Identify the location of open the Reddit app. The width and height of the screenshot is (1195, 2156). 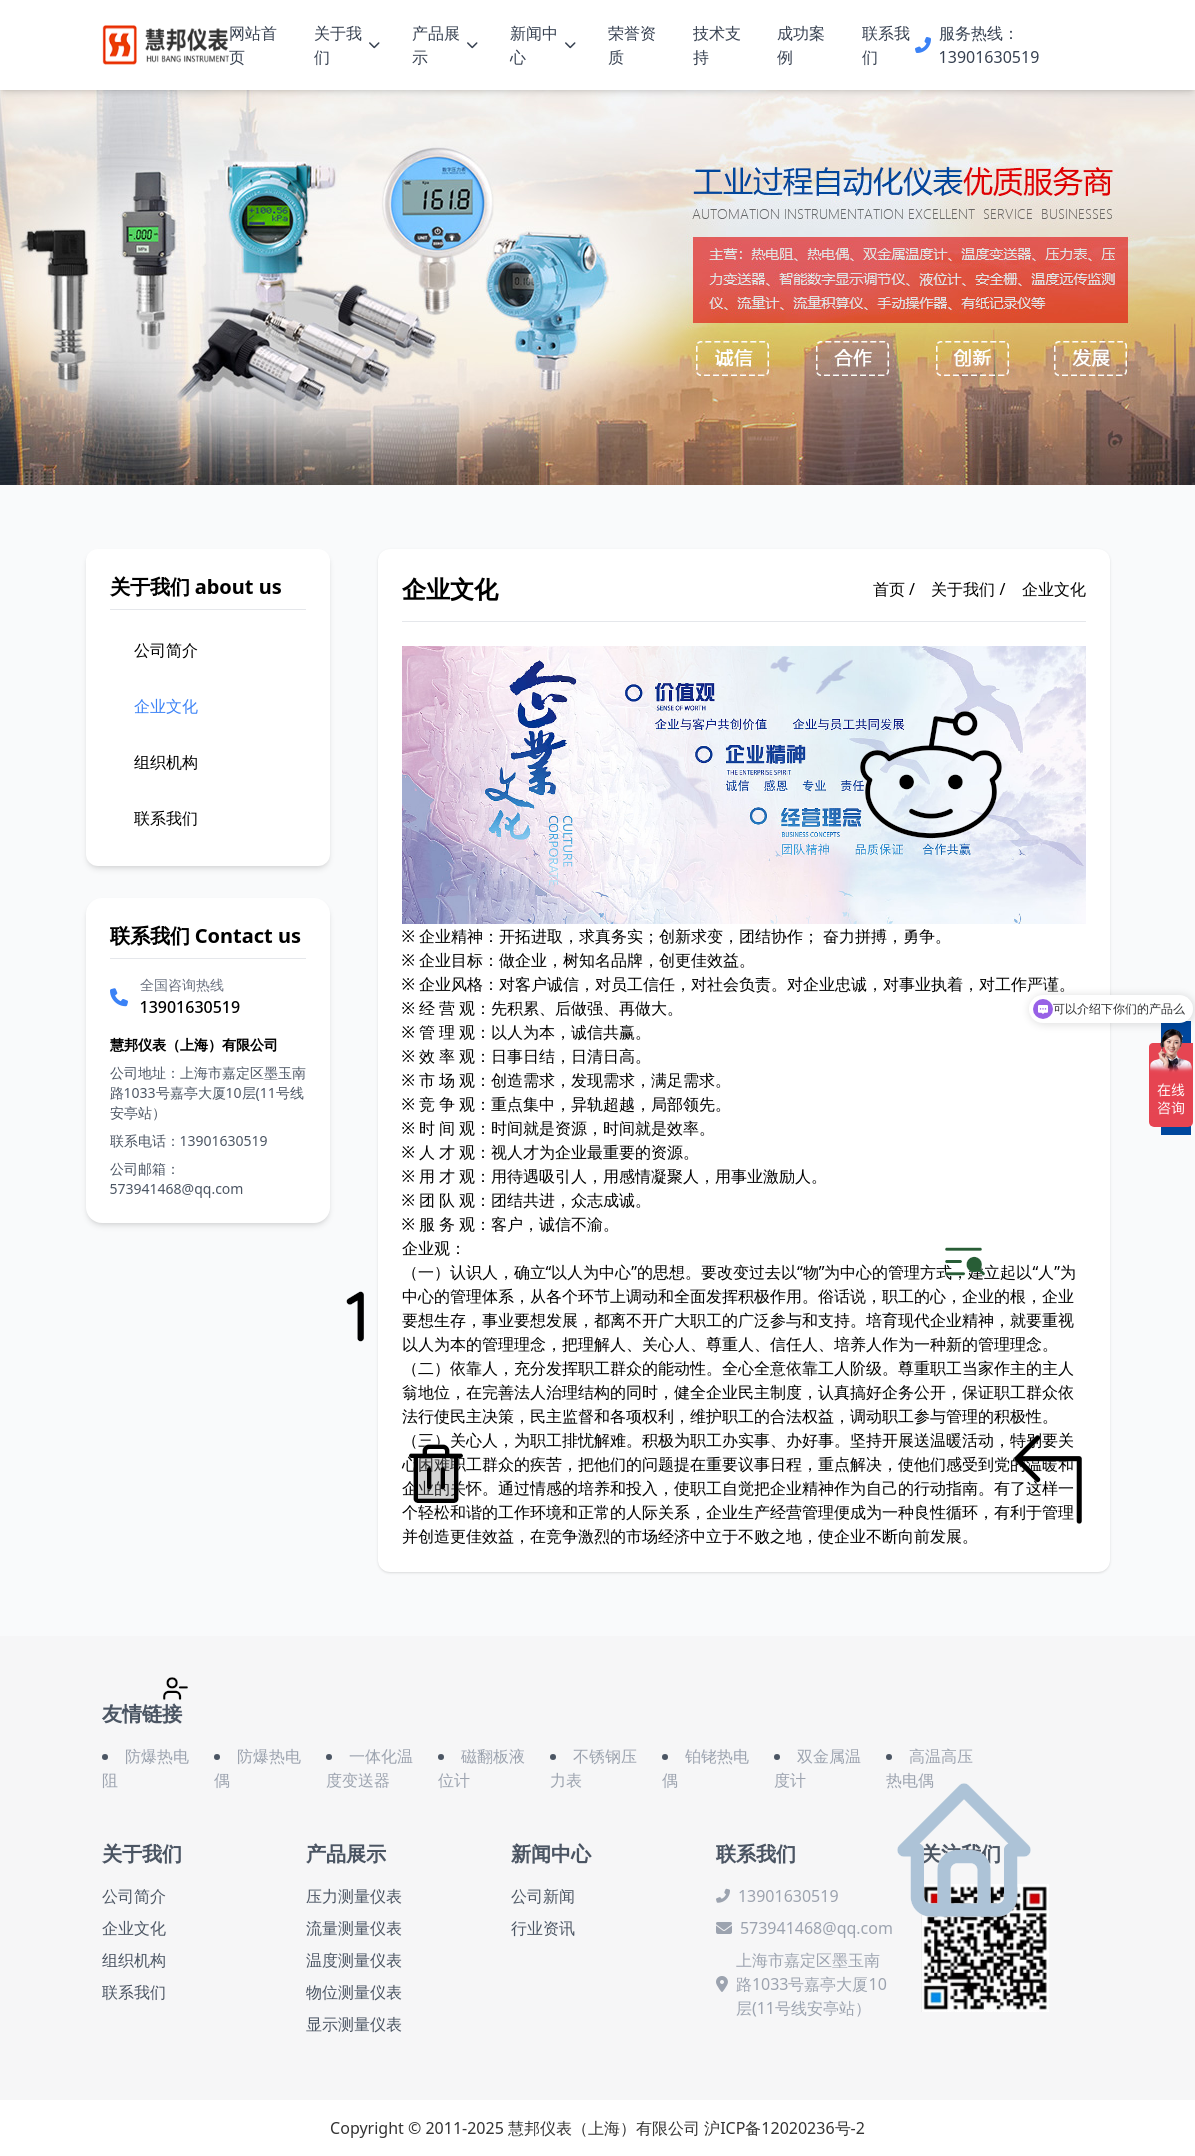
(931, 782).